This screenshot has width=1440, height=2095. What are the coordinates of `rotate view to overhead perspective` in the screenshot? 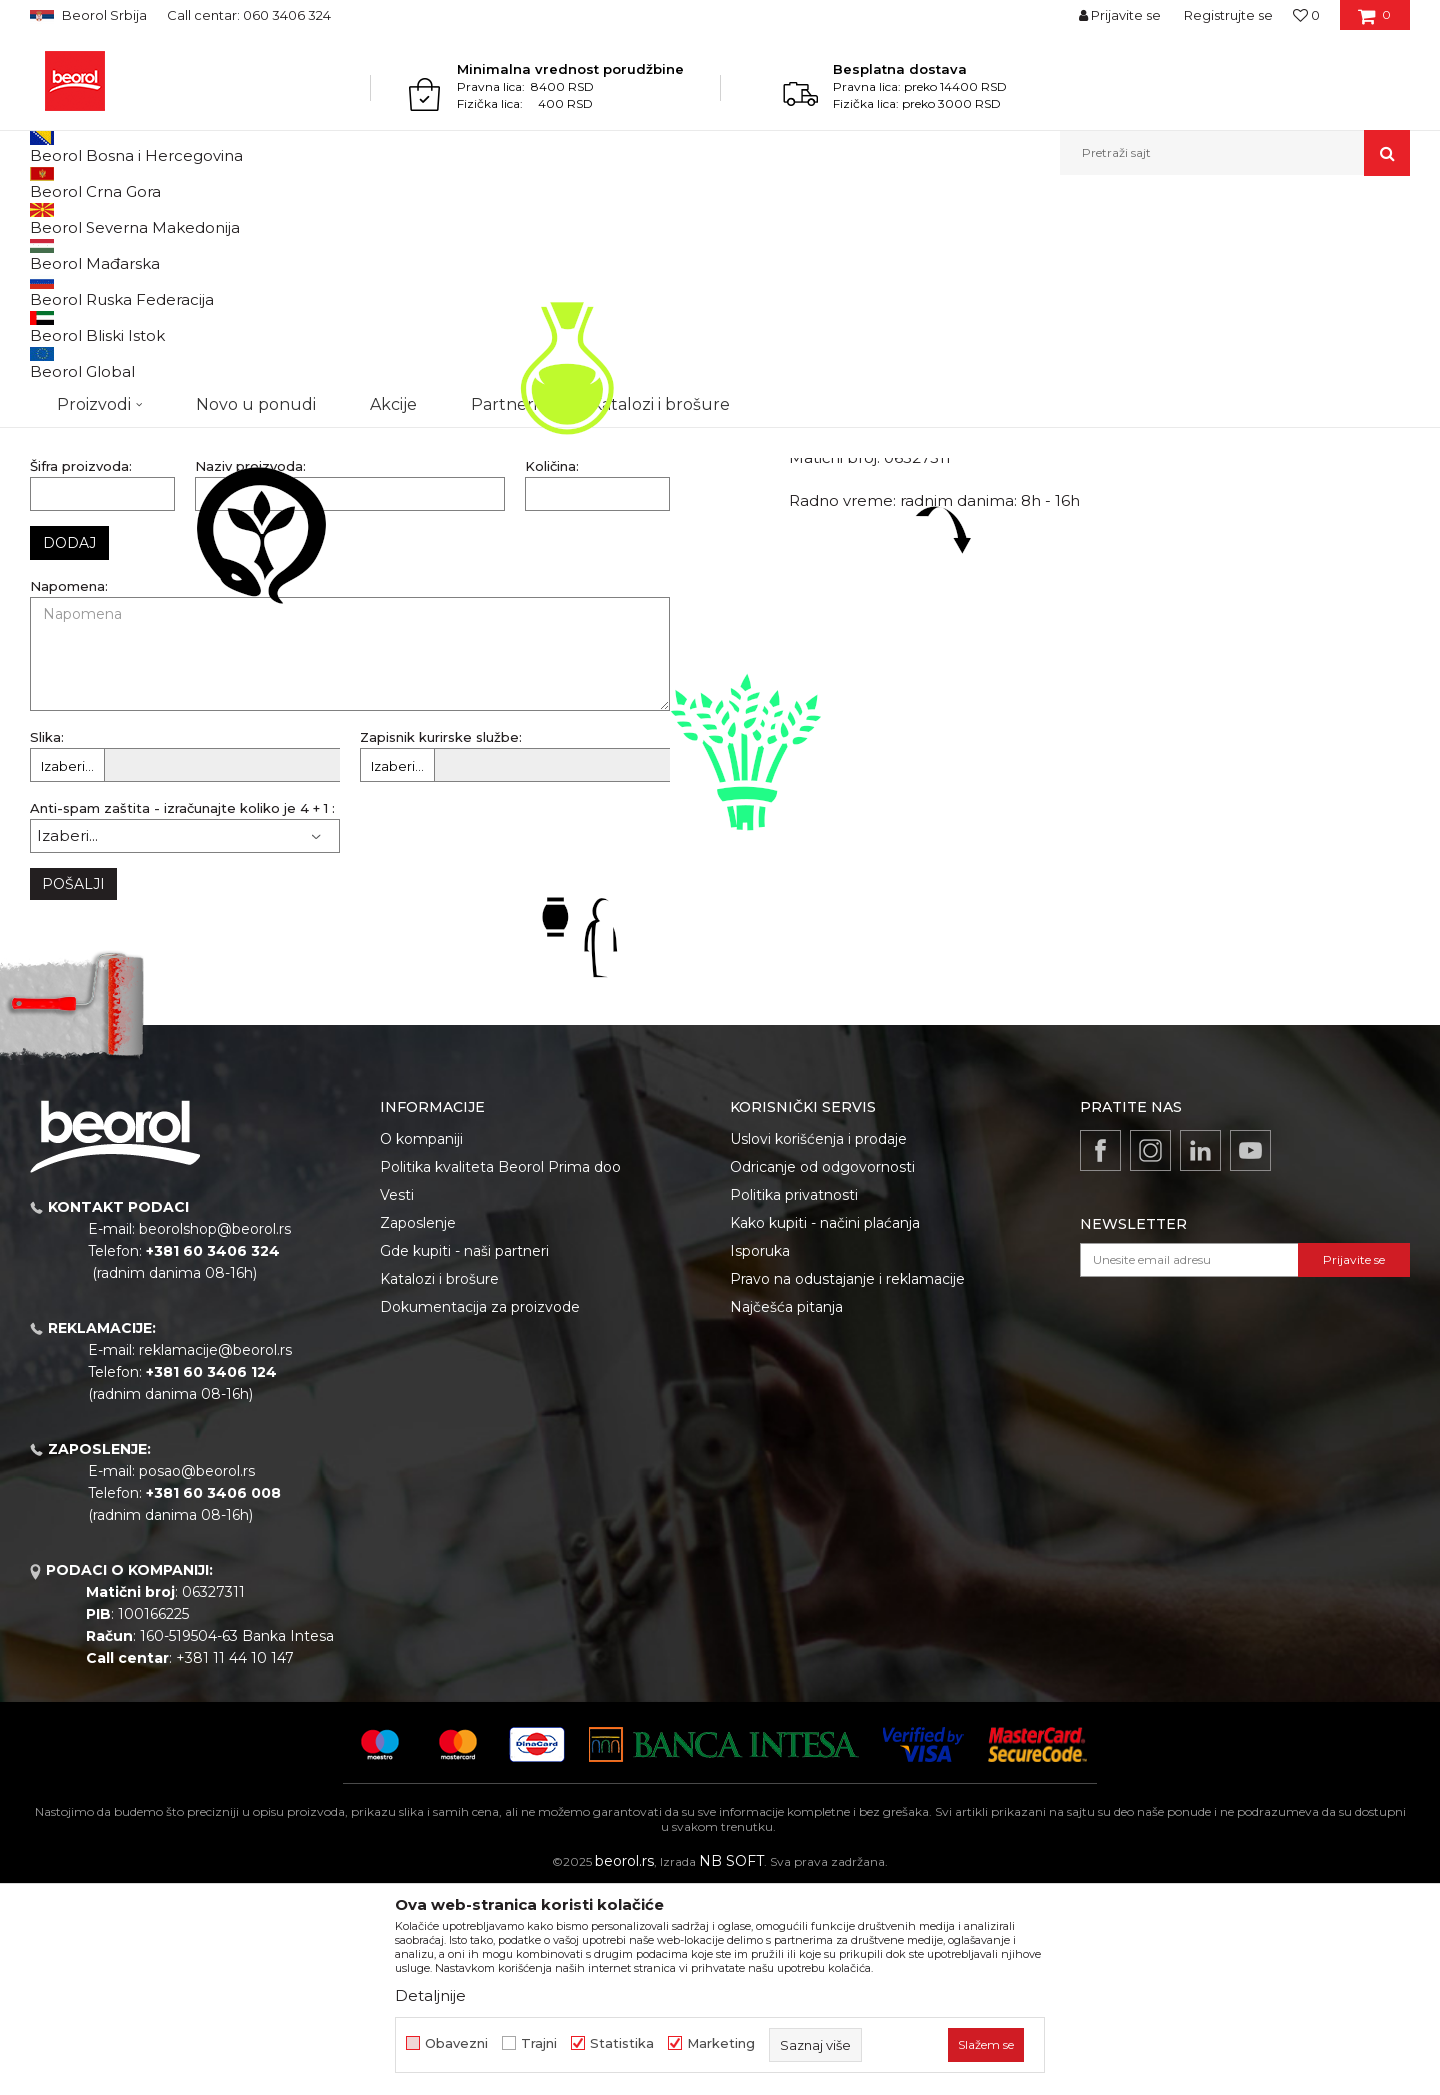 It's located at (943, 530).